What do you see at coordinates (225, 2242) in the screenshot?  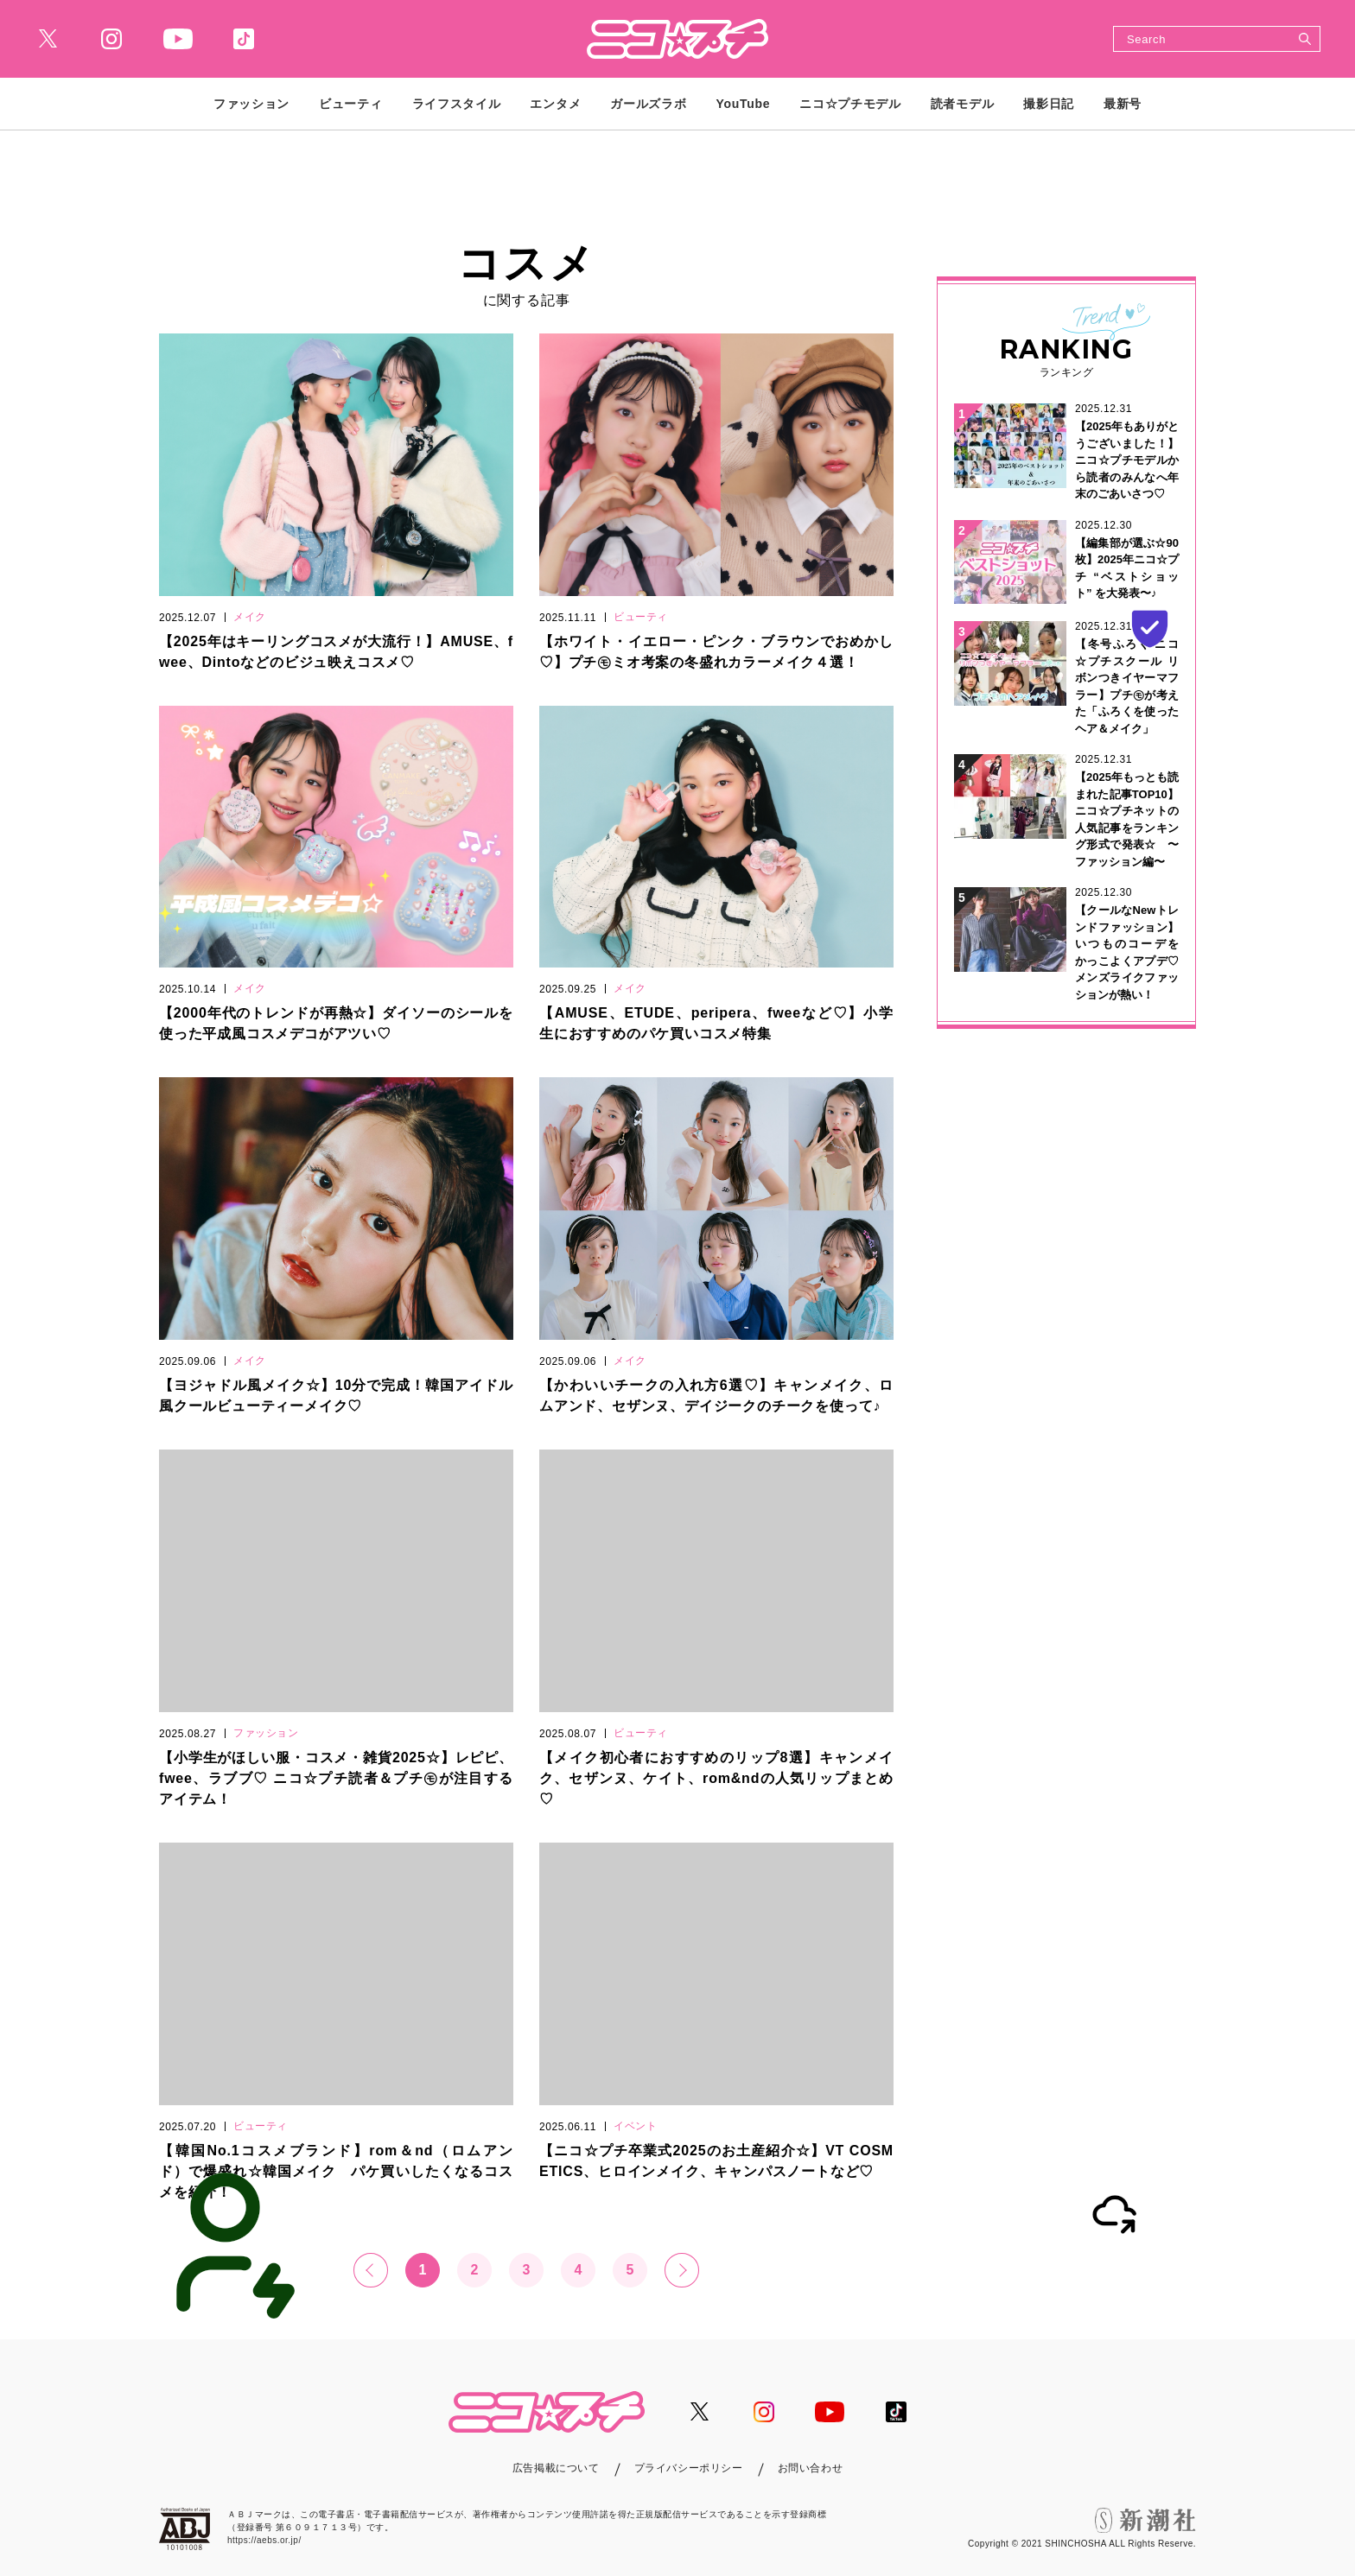 I see `user account with quick actions` at bounding box center [225, 2242].